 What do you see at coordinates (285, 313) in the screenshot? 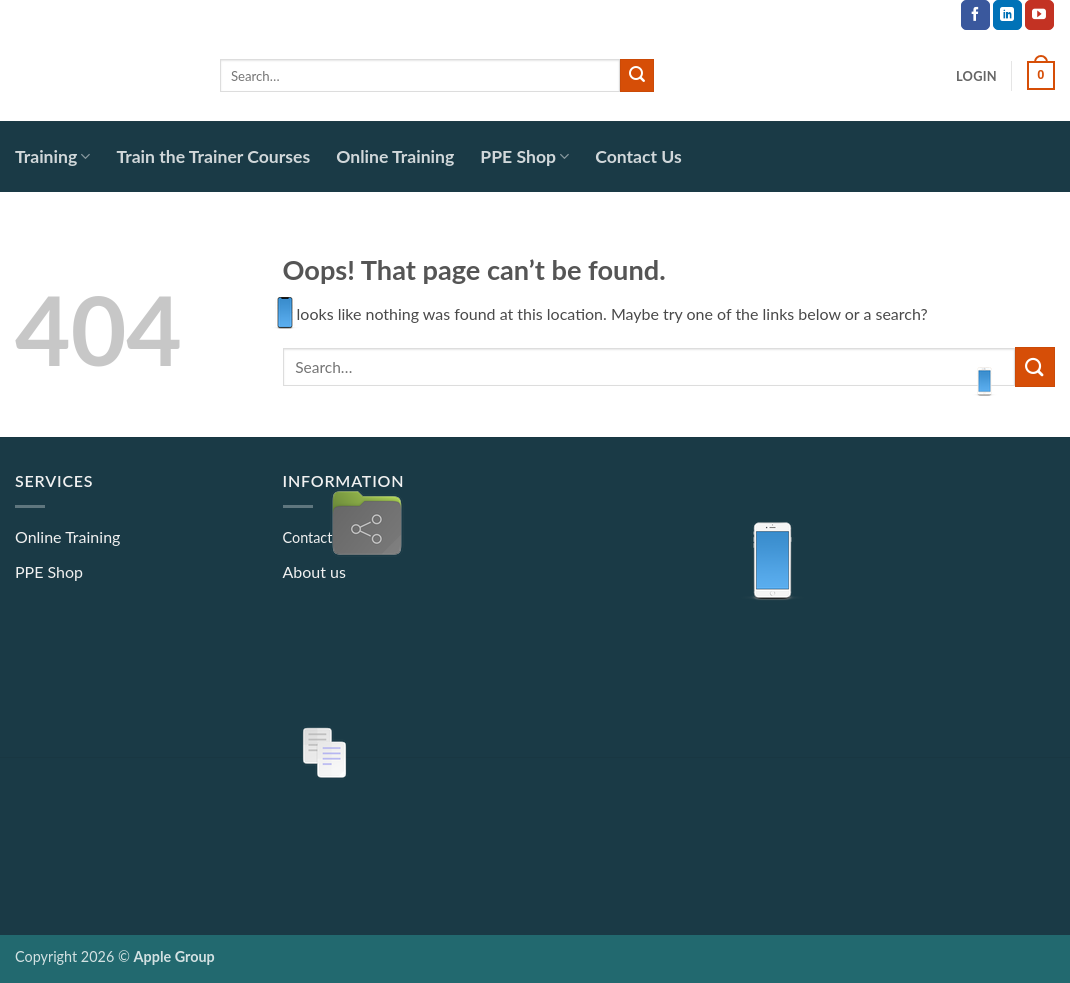
I see `iPhone 12 Pro device icon` at bounding box center [285, 313].